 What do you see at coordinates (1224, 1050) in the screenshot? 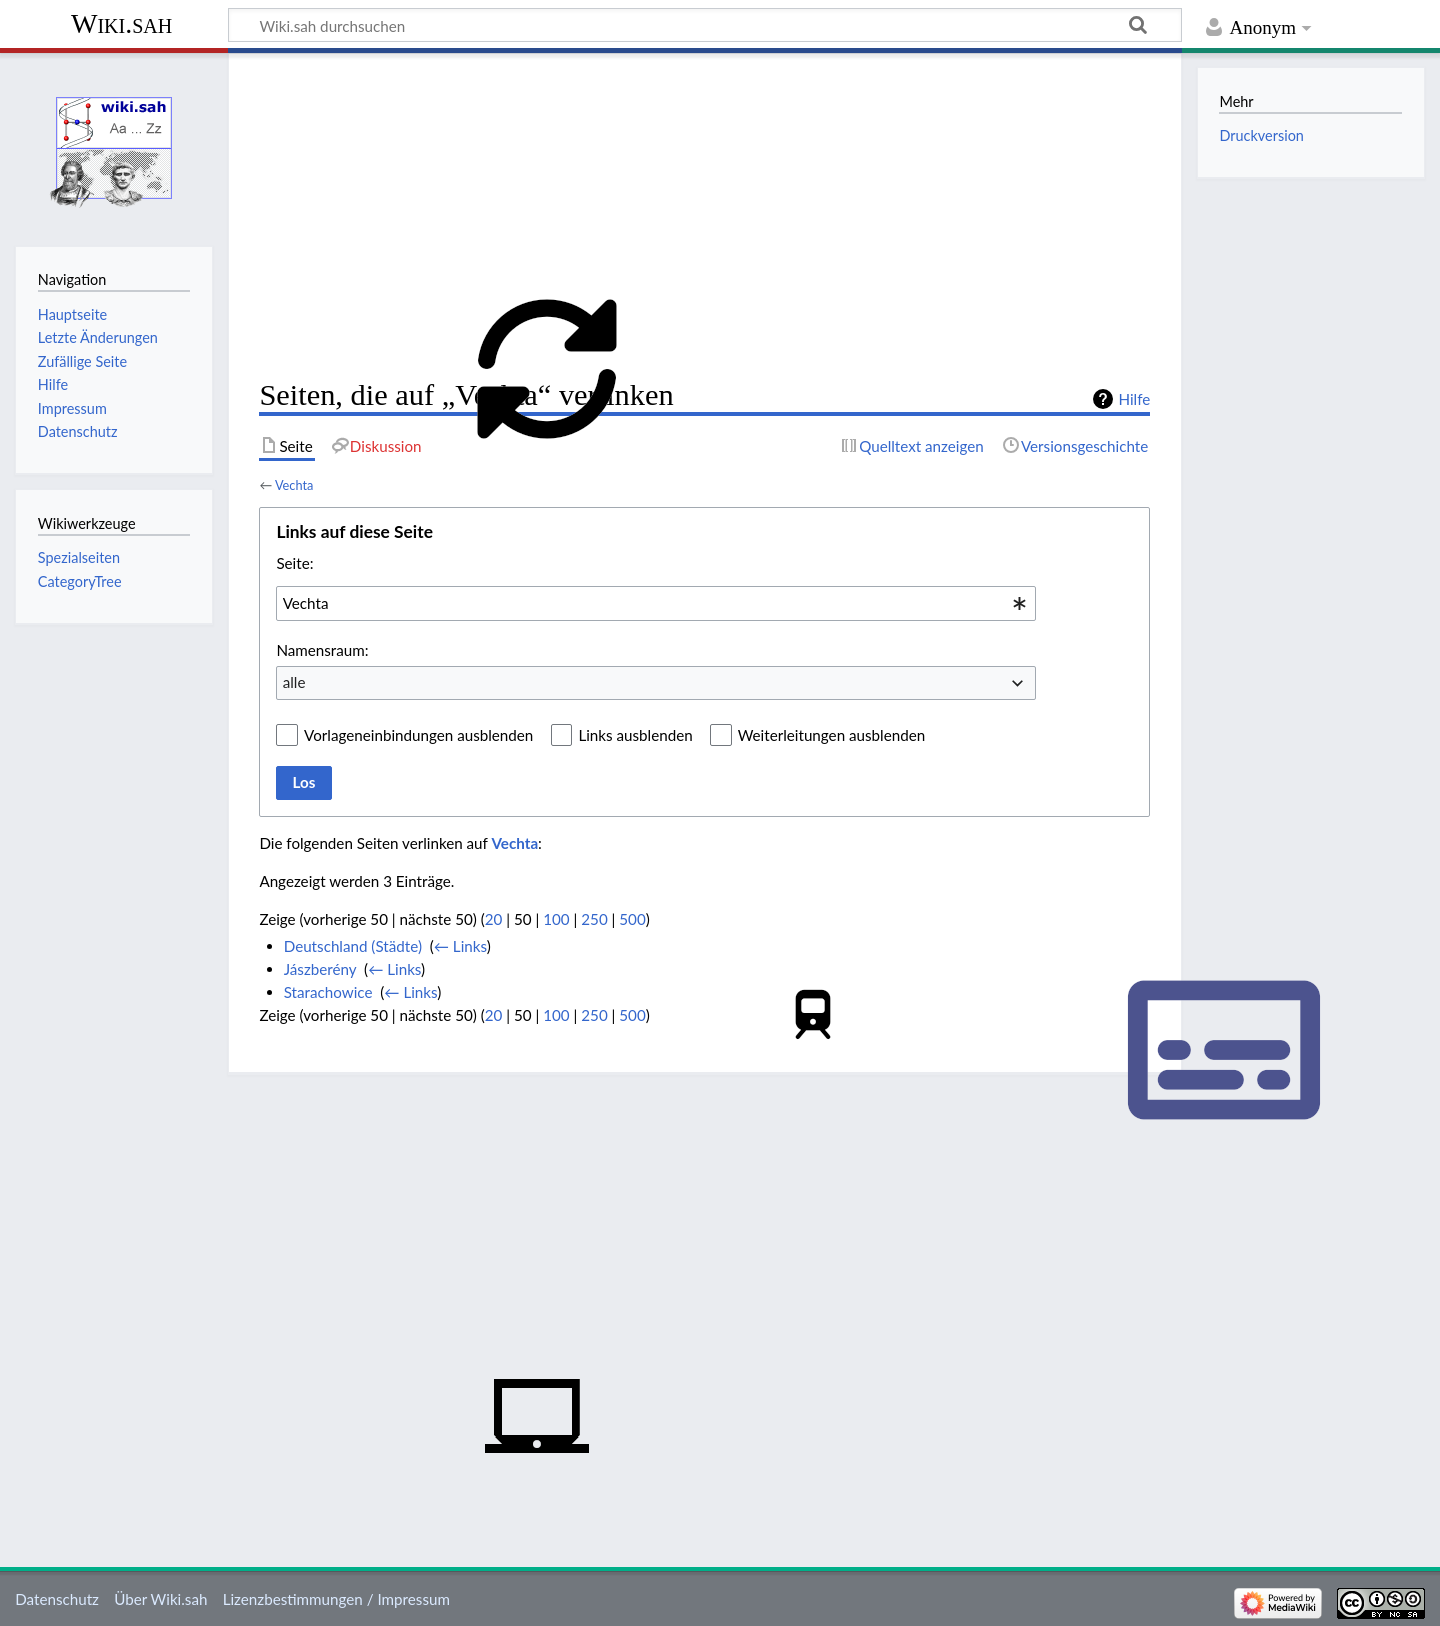
I see `enable or disable subtitles` at bounding box center [1224, 1050].